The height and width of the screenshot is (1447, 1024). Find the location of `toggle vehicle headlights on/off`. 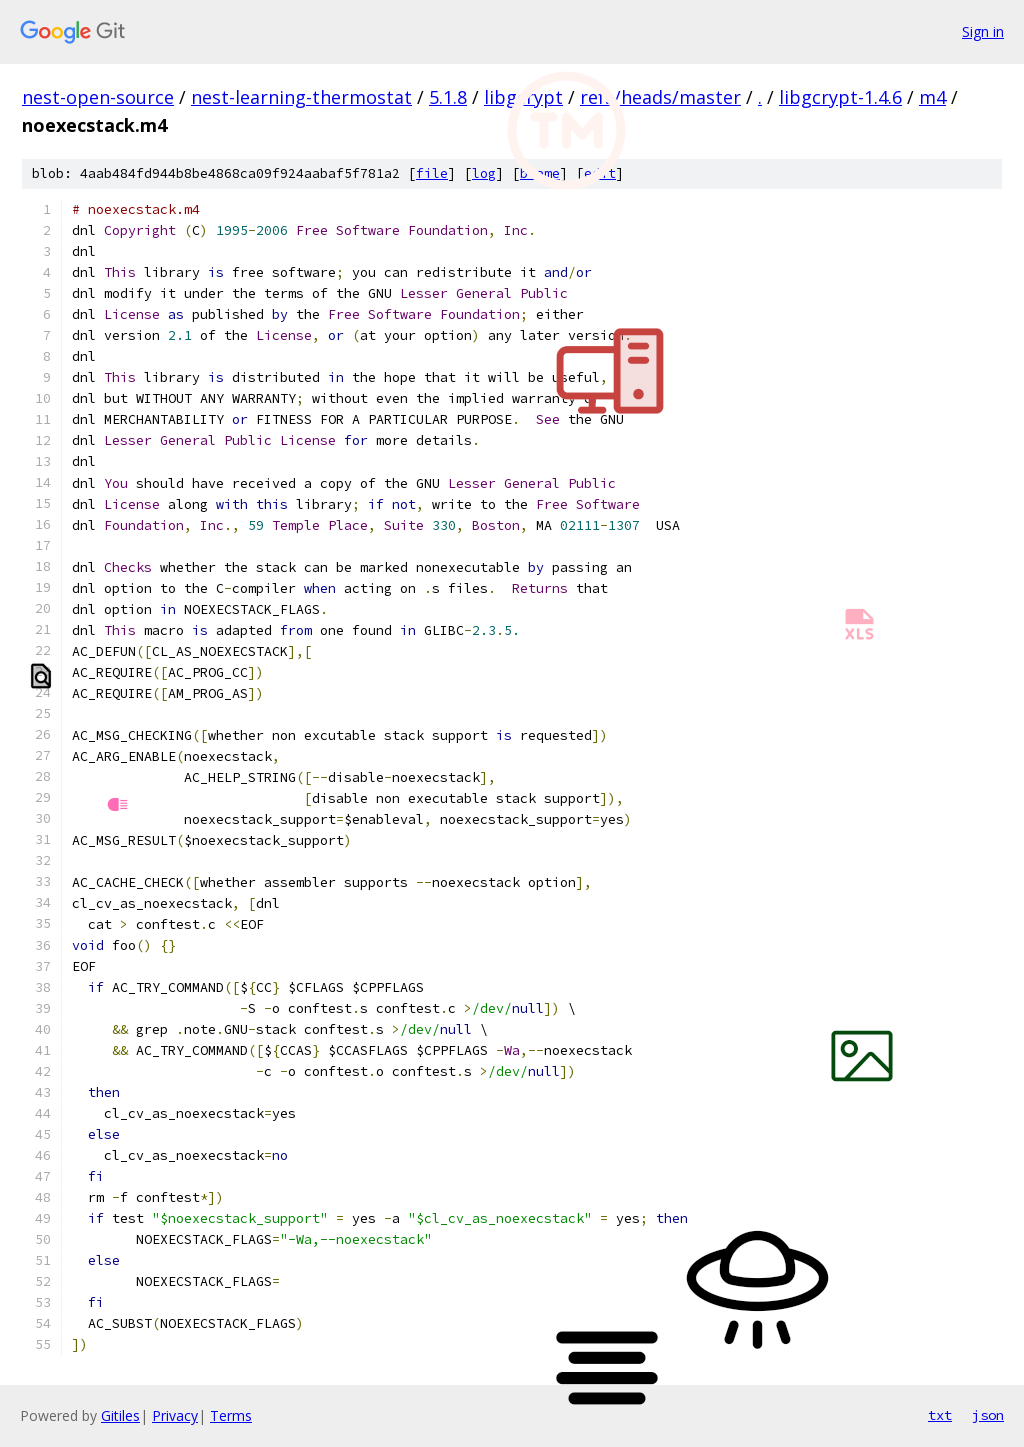

toggle vehicle headlights on/off is located at coordinates (117, 804).